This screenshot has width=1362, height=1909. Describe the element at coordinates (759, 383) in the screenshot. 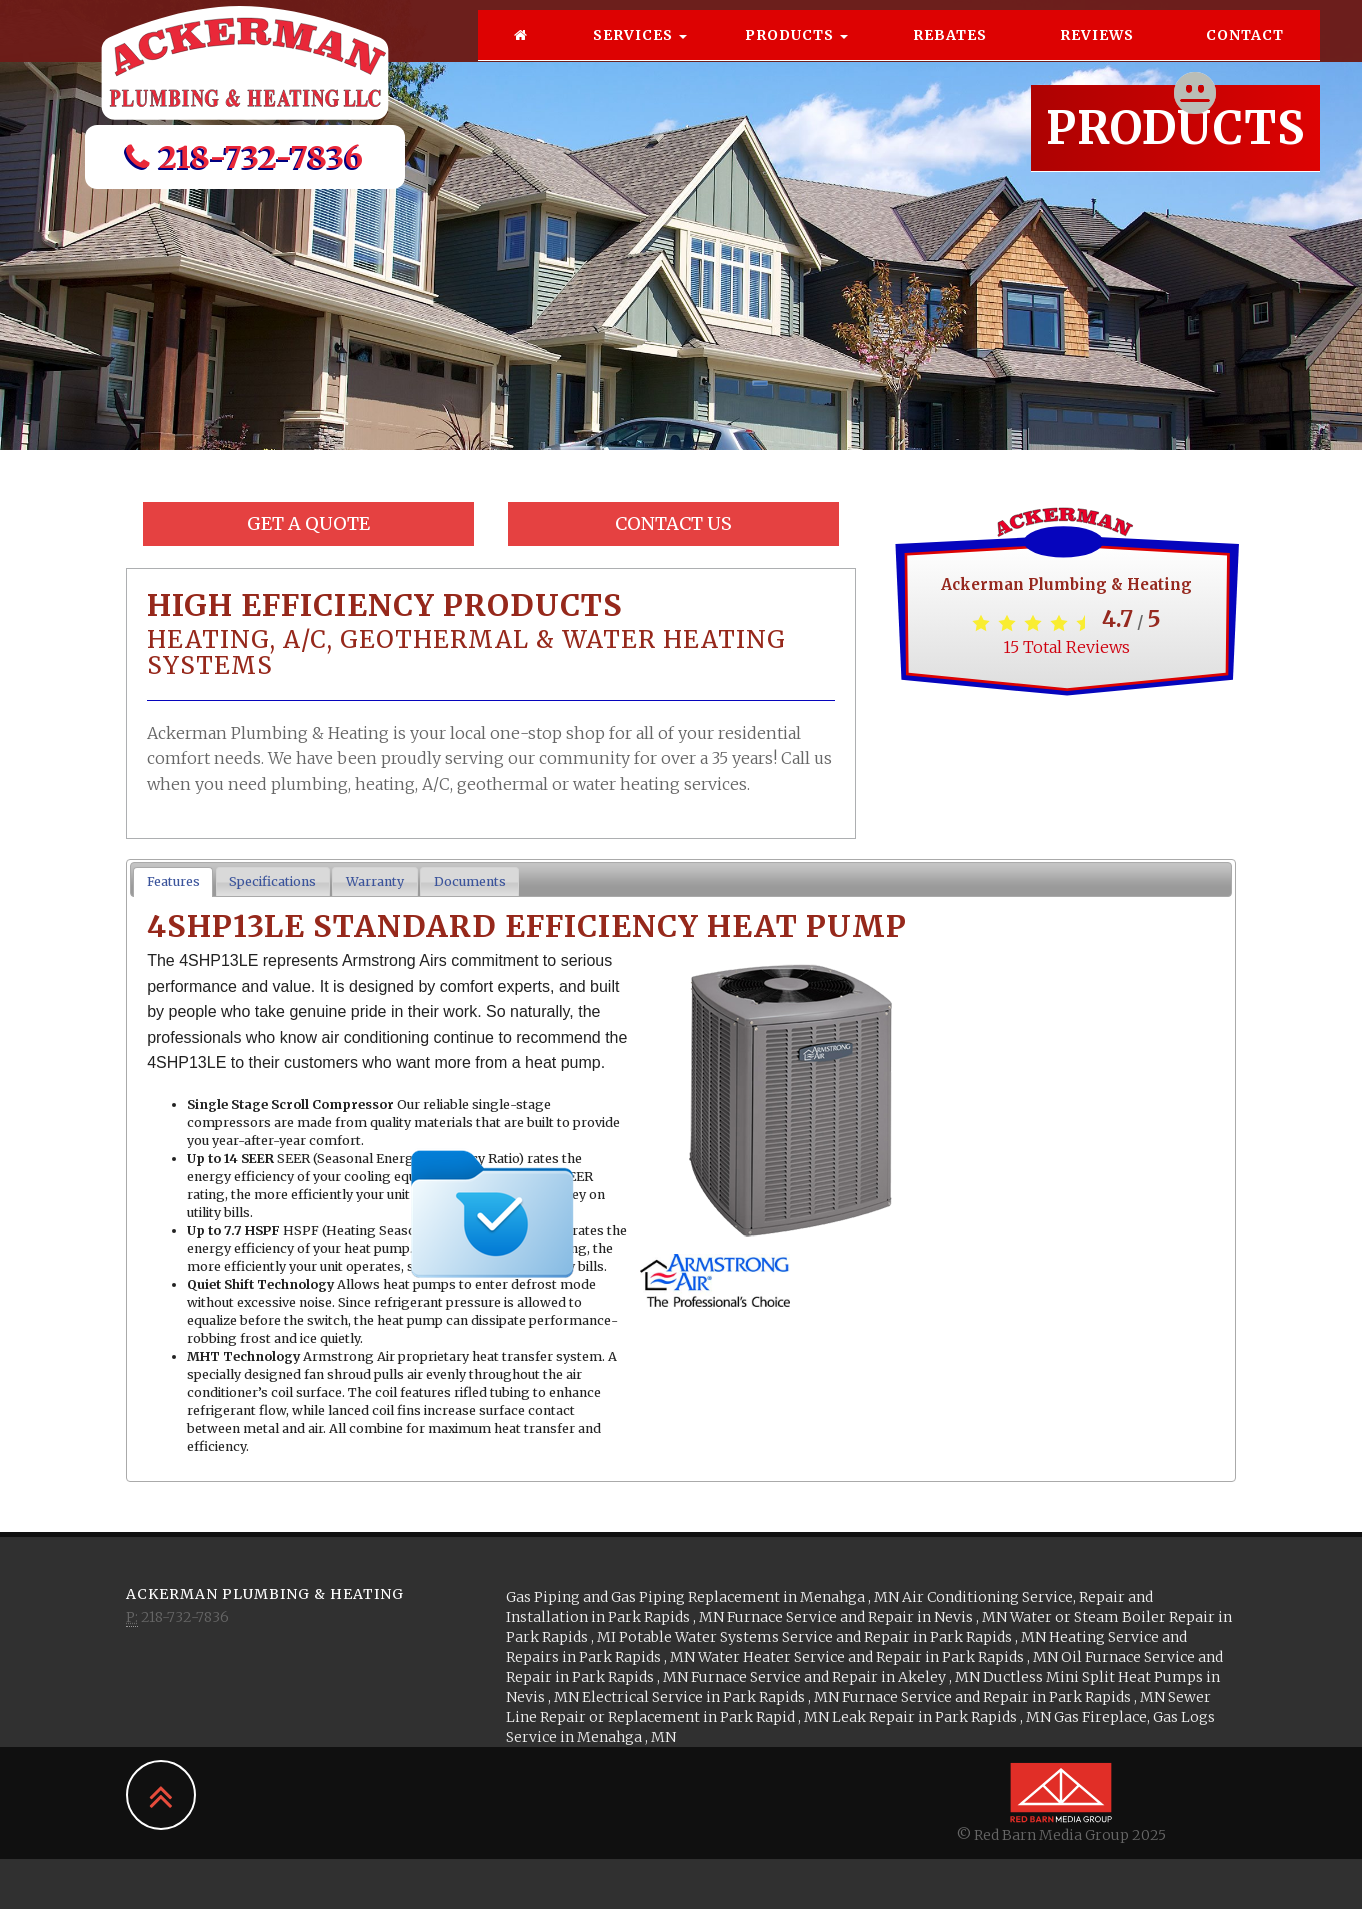

I see `remove an item from a list` at that location.